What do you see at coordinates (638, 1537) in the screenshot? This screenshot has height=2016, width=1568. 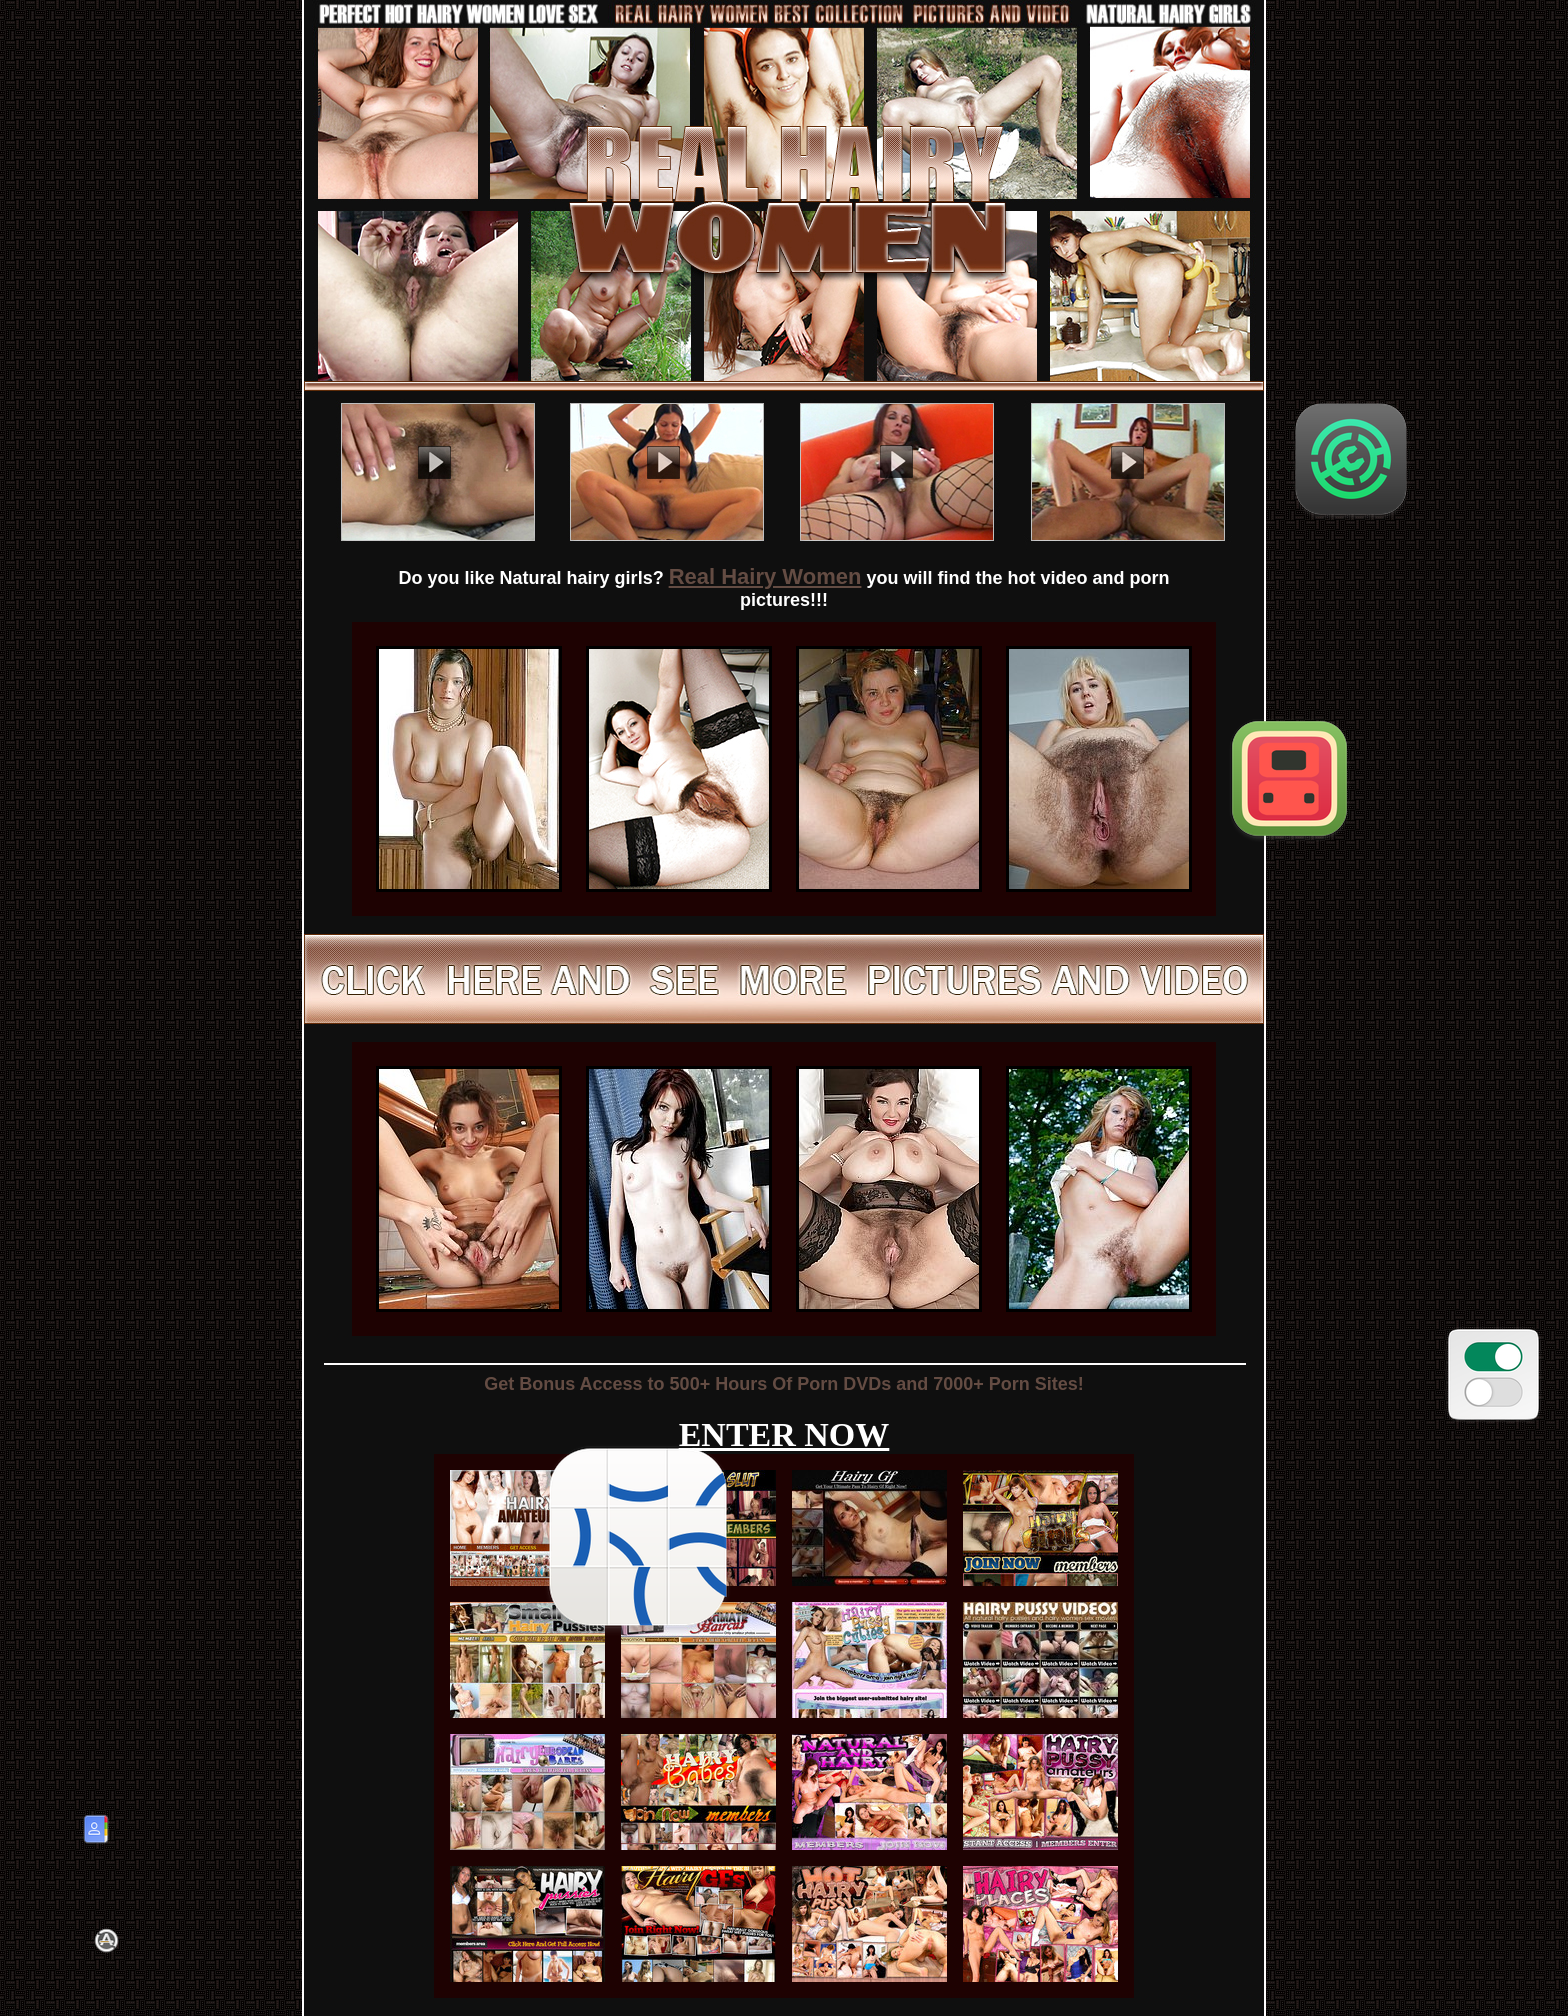 I see `launch gnome taquin sliding puzzle game` at bounding box center [638, 1537].